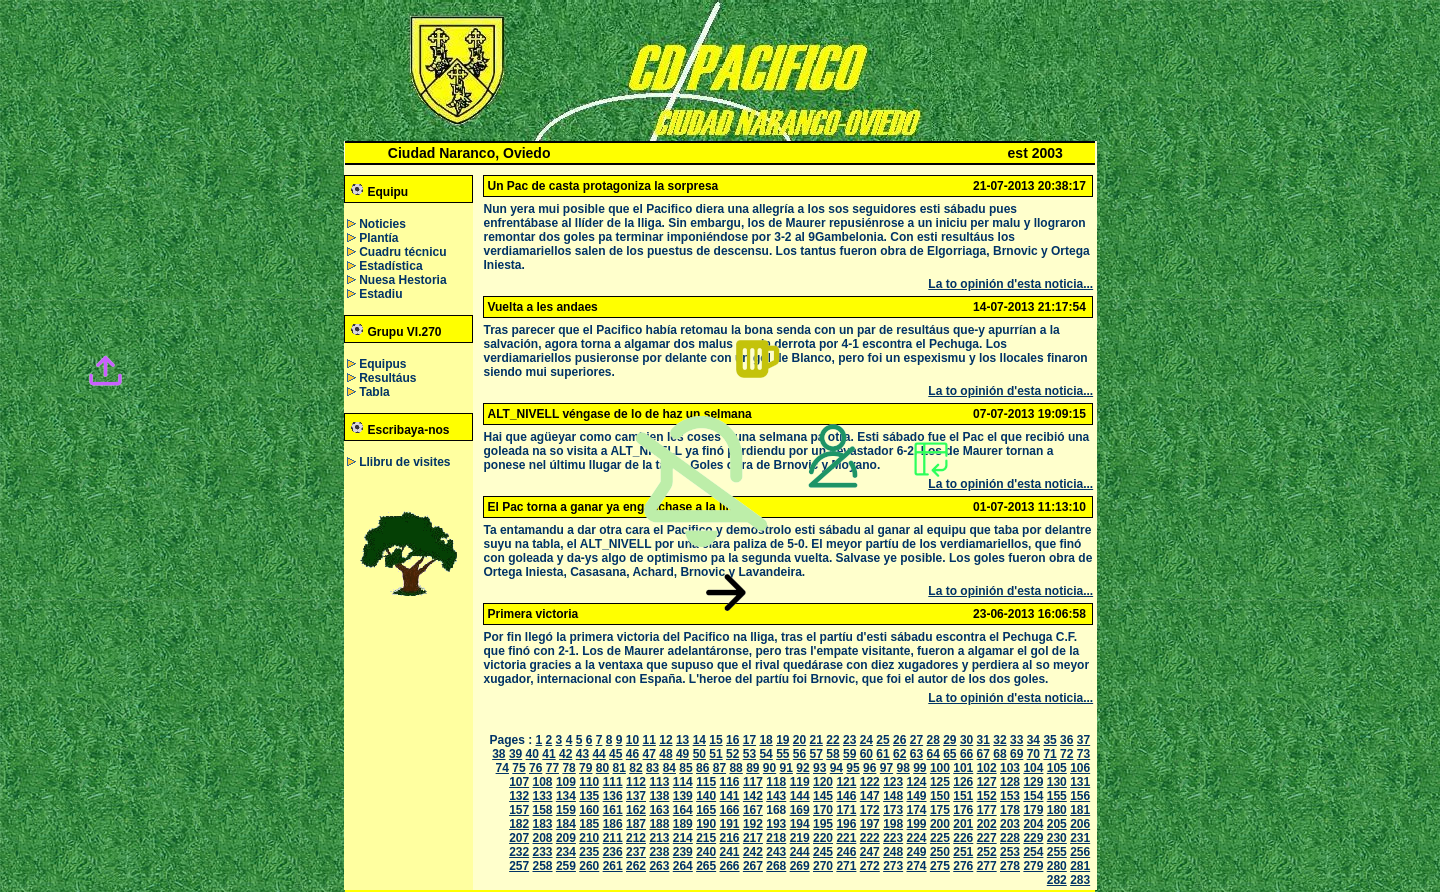 This screenshot has height=892, width=1440. I want to click on fasten seatbelt reminder, so click(833, 456).